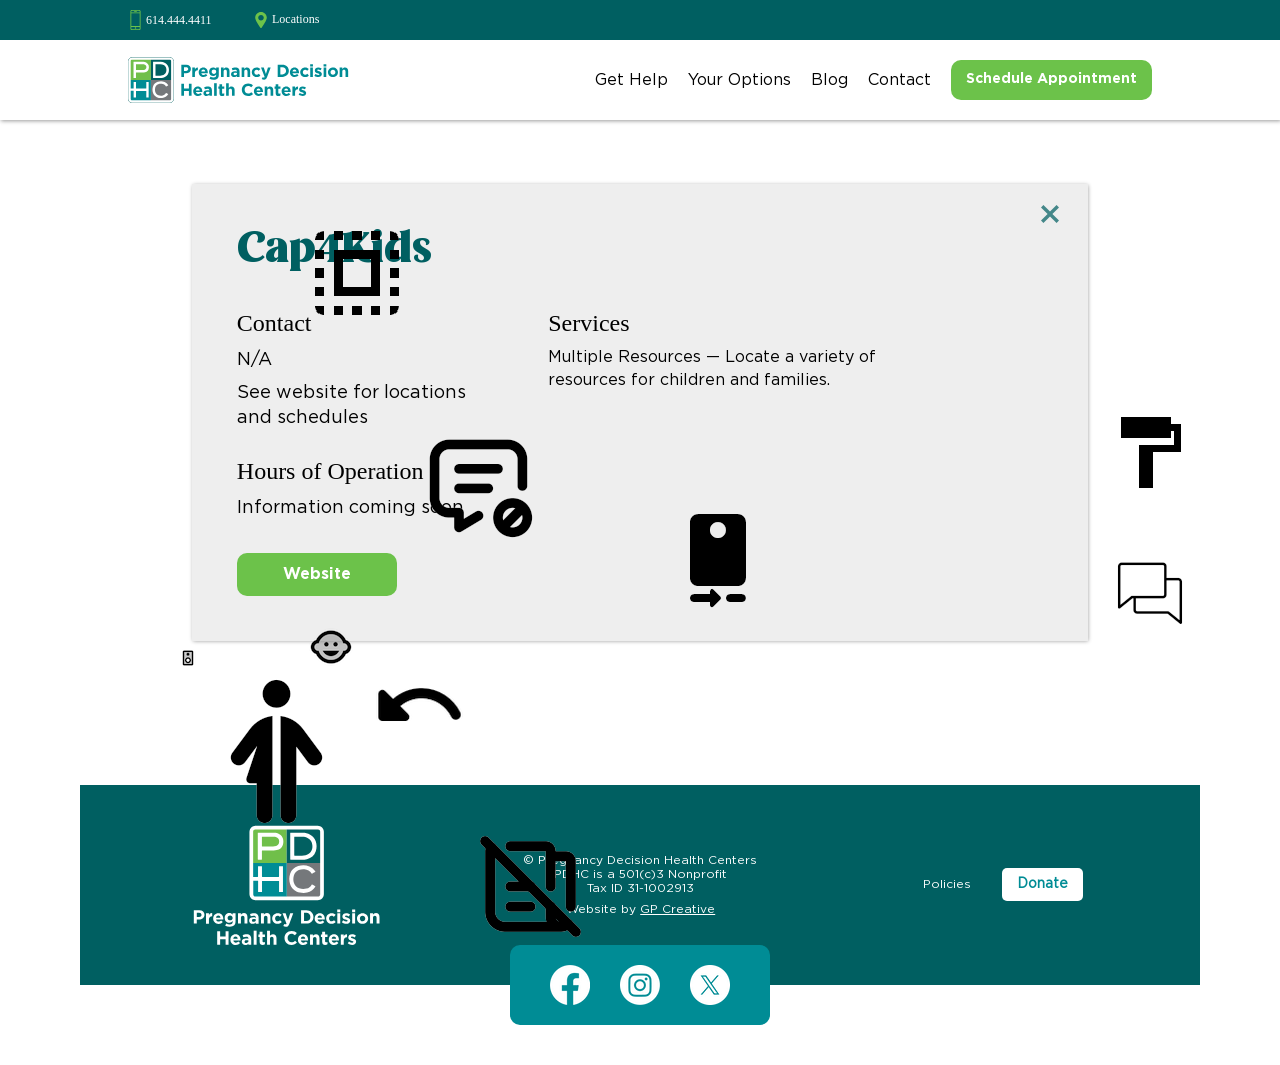 This screenshot has width=1280, height=1065. Describe the element at coordinates (1149, 452) in the screenshot. I see `apply formatting style to selected content` at that location.